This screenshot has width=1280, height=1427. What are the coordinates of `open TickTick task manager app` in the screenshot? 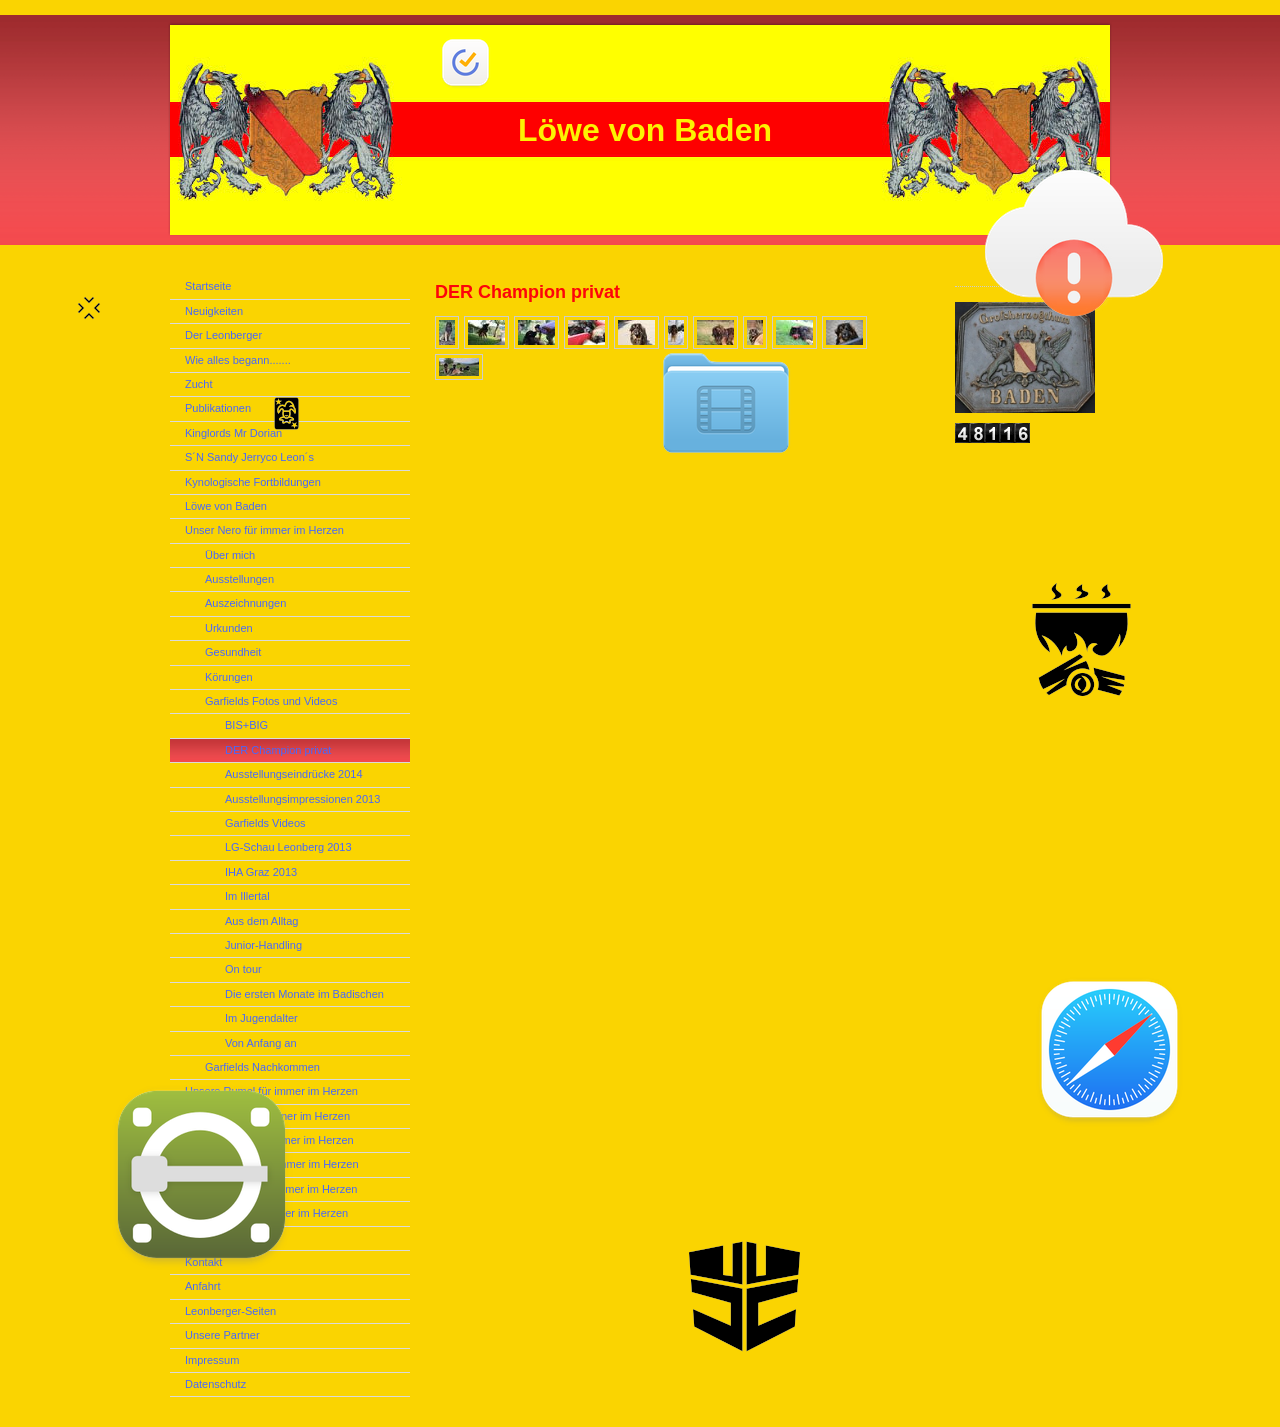 It's located at (465, 62).